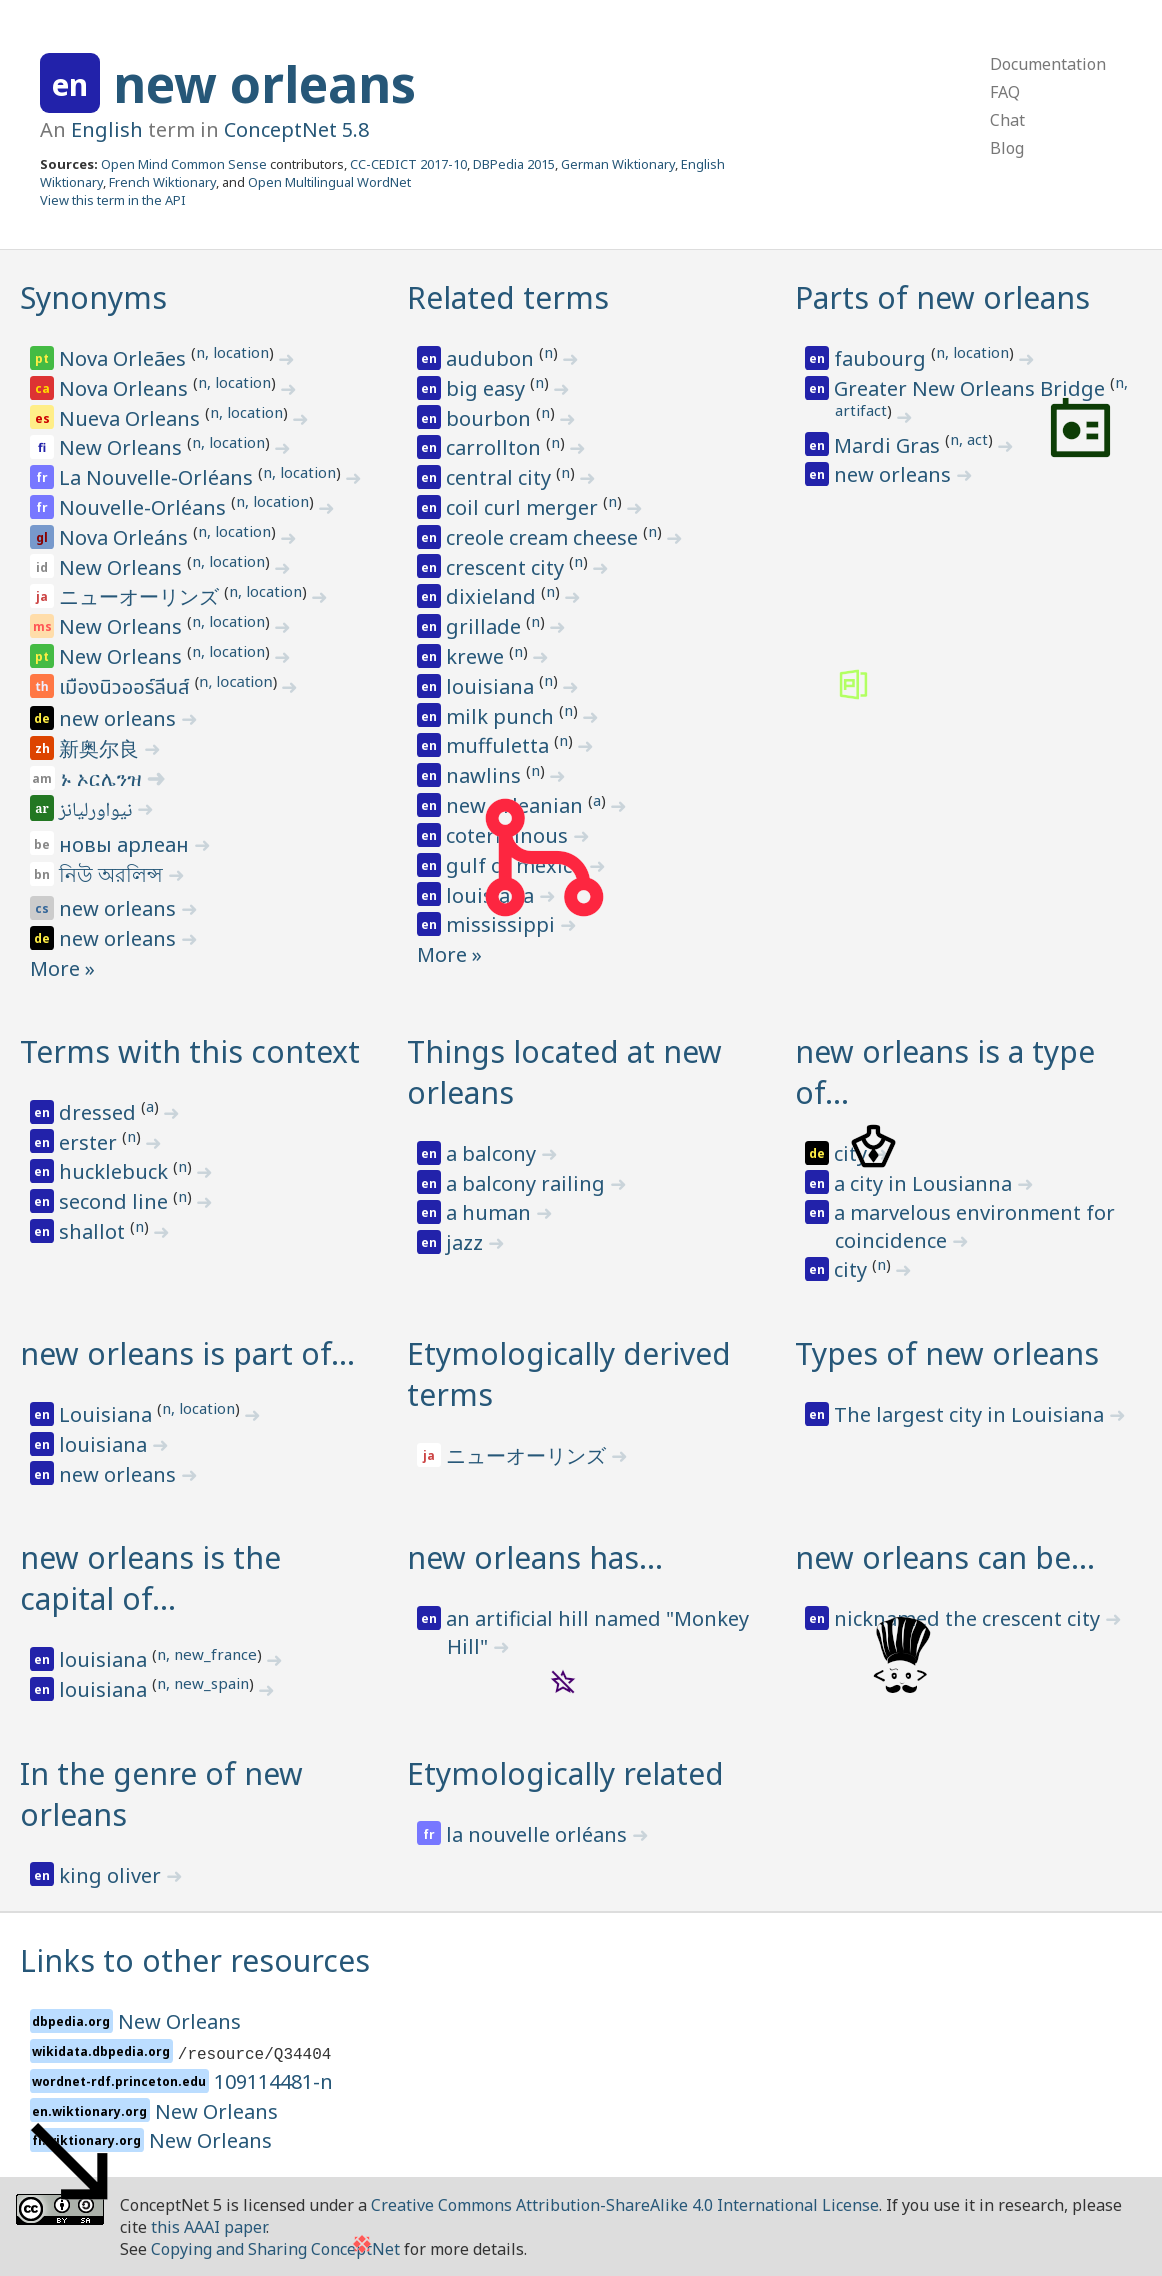 Image resolution: width=1162 pixels, height=2276 pixels. I want to click on navigate to next section below, so click(71, 2163).